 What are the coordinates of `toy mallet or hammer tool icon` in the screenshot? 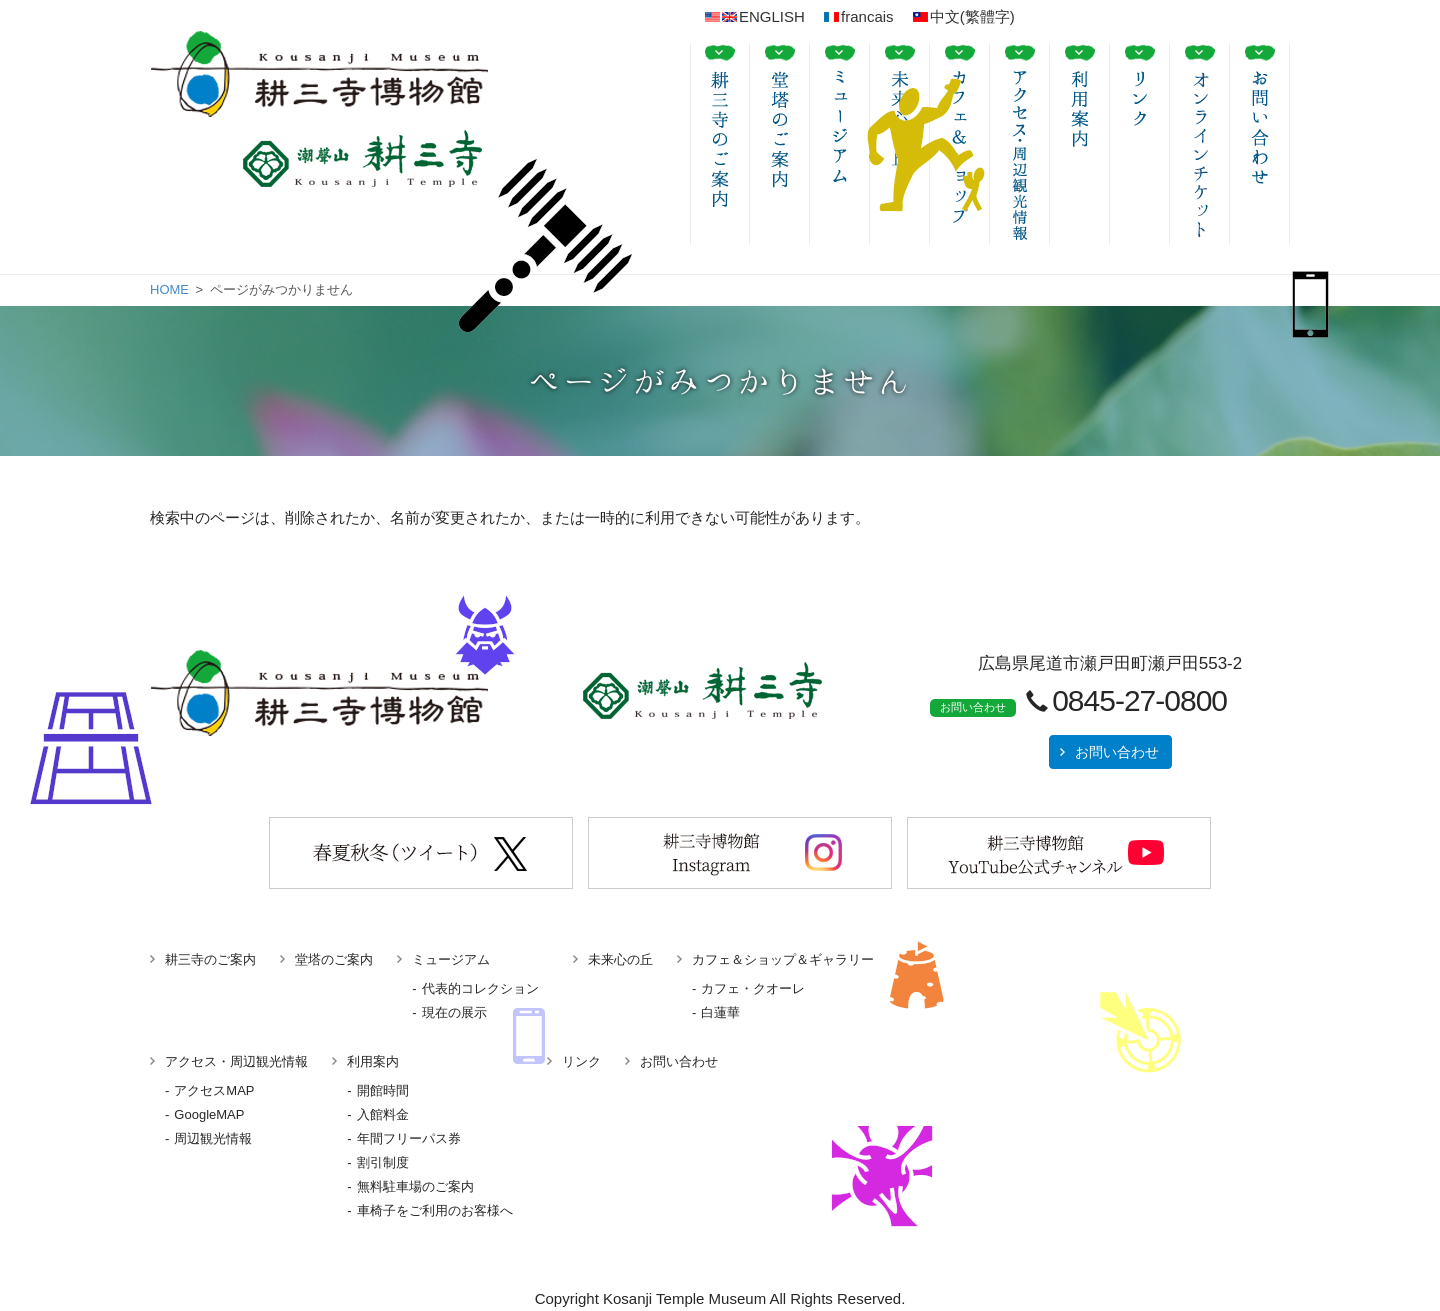 It's located at (545, 245).